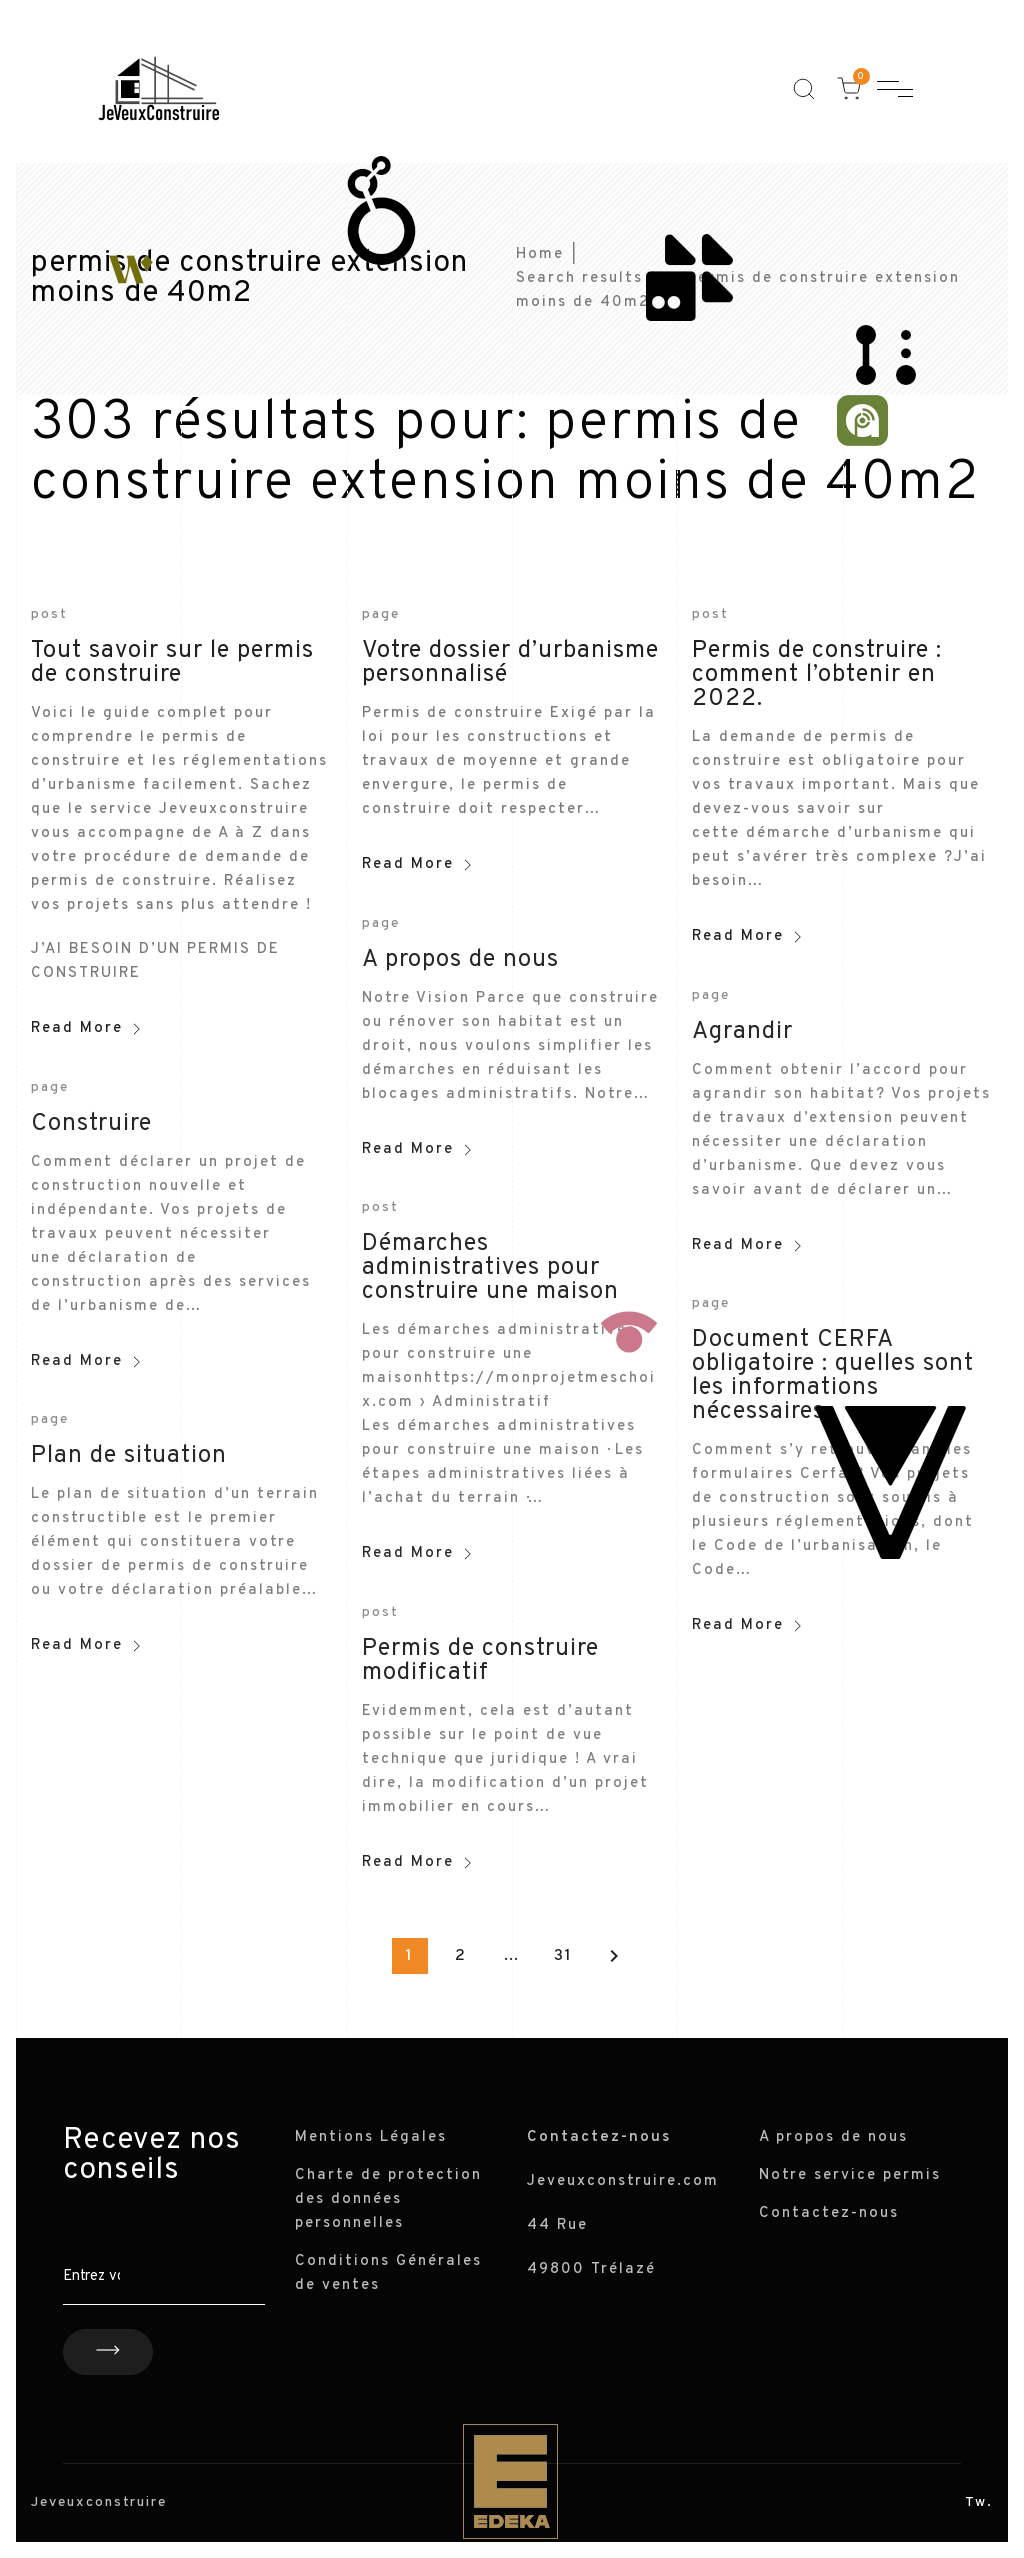 The width and height of the screenshot is (1024, 2558). What do you see at coordinates (629, 1332) in the screenshot?
I see `Atlassian Statuspage logo` at bounding box center [629, 1332].